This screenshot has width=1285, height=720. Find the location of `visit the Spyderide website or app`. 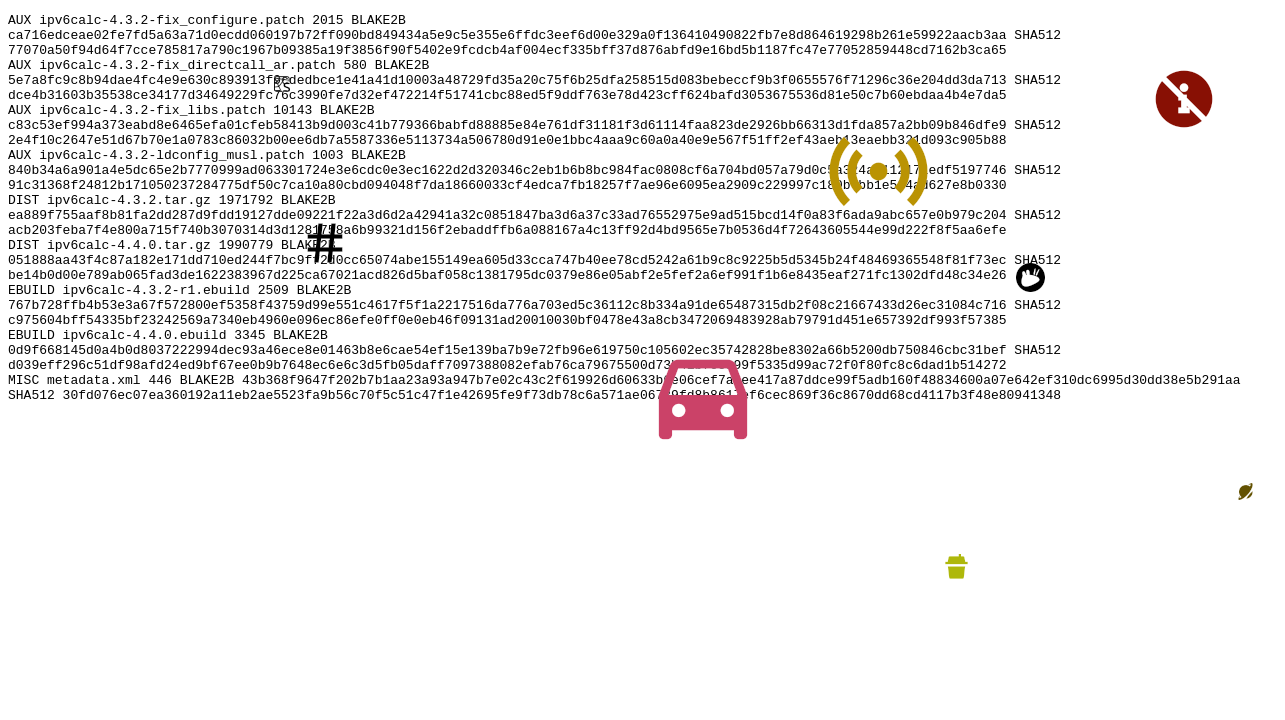

visit the Spyderide website or app is located at coordinates (282, 84).